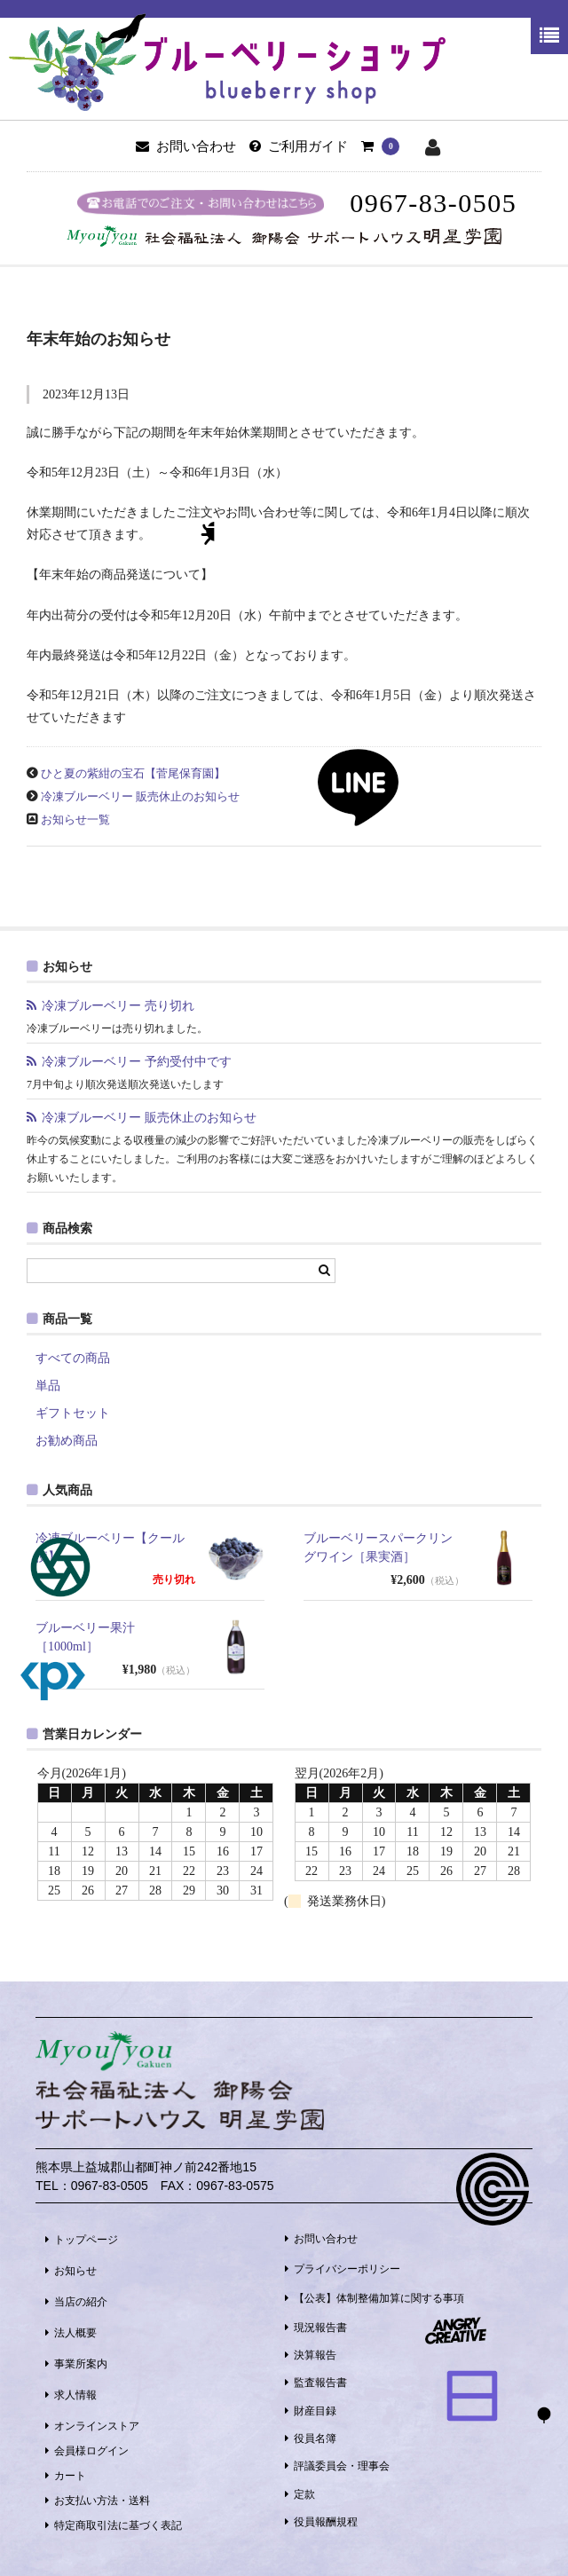 Image resolution: width=568 pixels, height=2576 pixels. Describe the element at coordinates (472, 2396) in the screenshot. I see `switch to horizontal row layout` at that location.